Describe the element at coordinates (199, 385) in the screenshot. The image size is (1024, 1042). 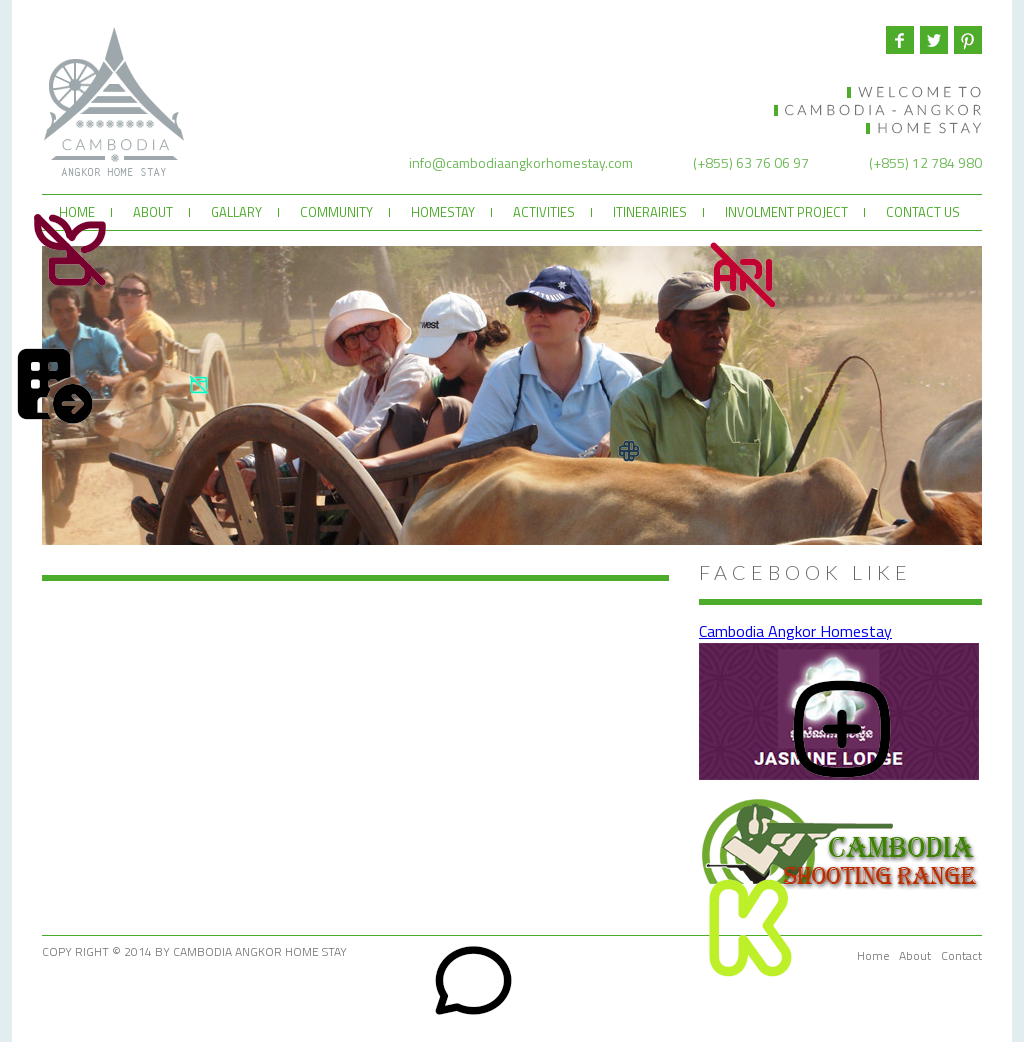
I see `browser window disabled or unavailable` at that location.